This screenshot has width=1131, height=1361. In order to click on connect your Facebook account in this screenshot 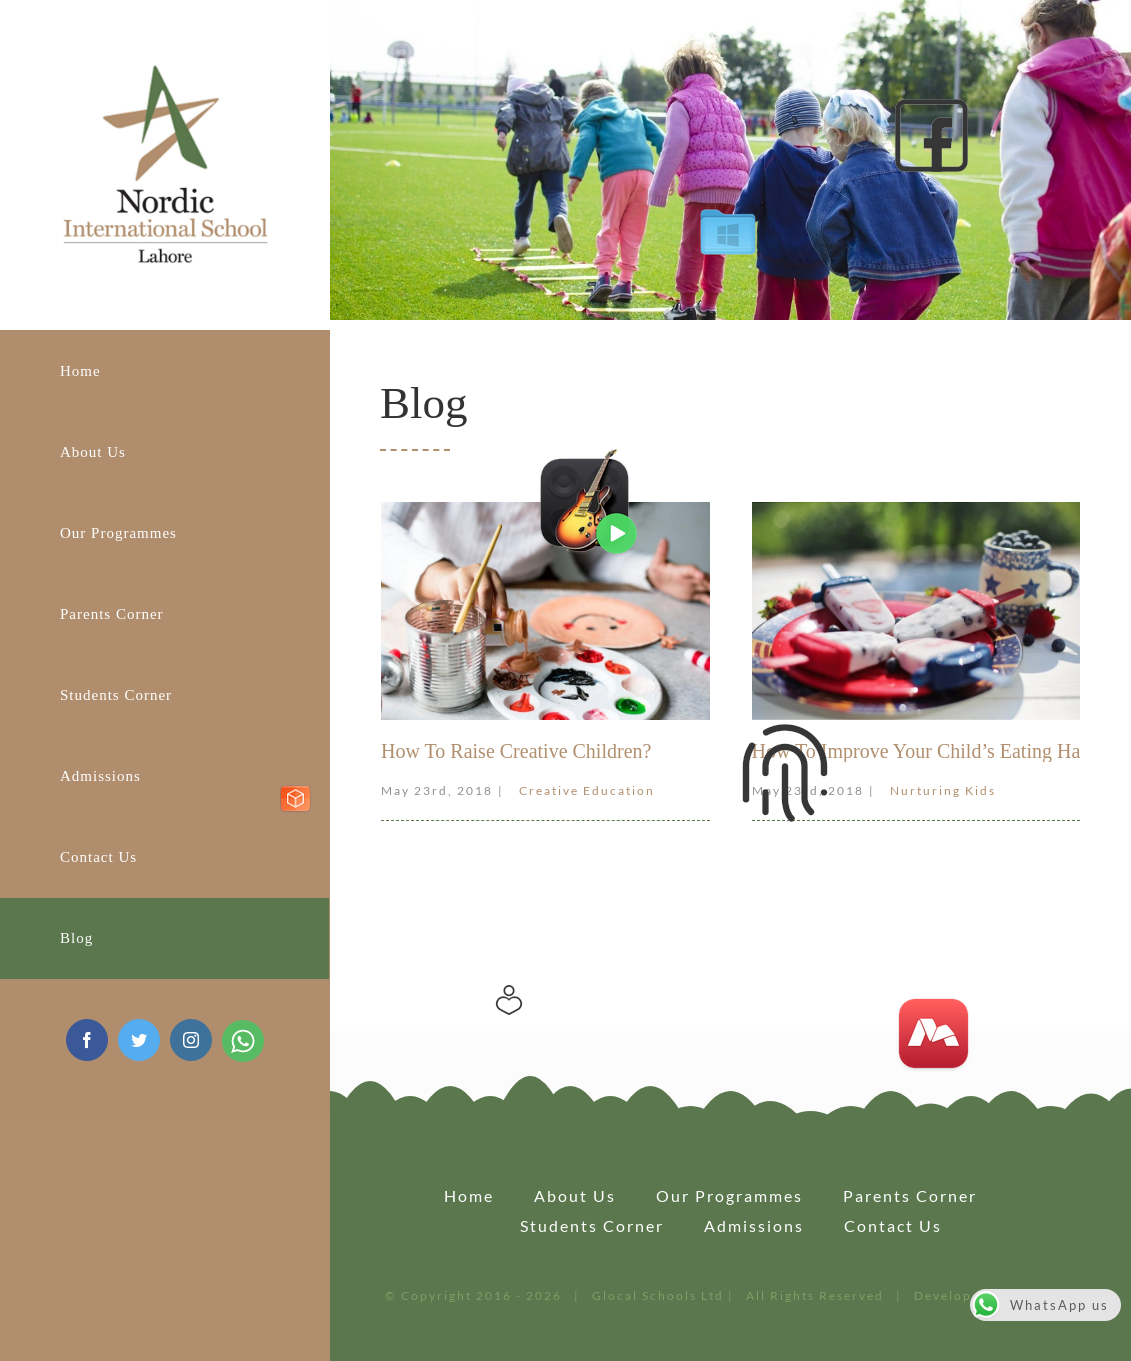, I will do `click(931, 135)`.